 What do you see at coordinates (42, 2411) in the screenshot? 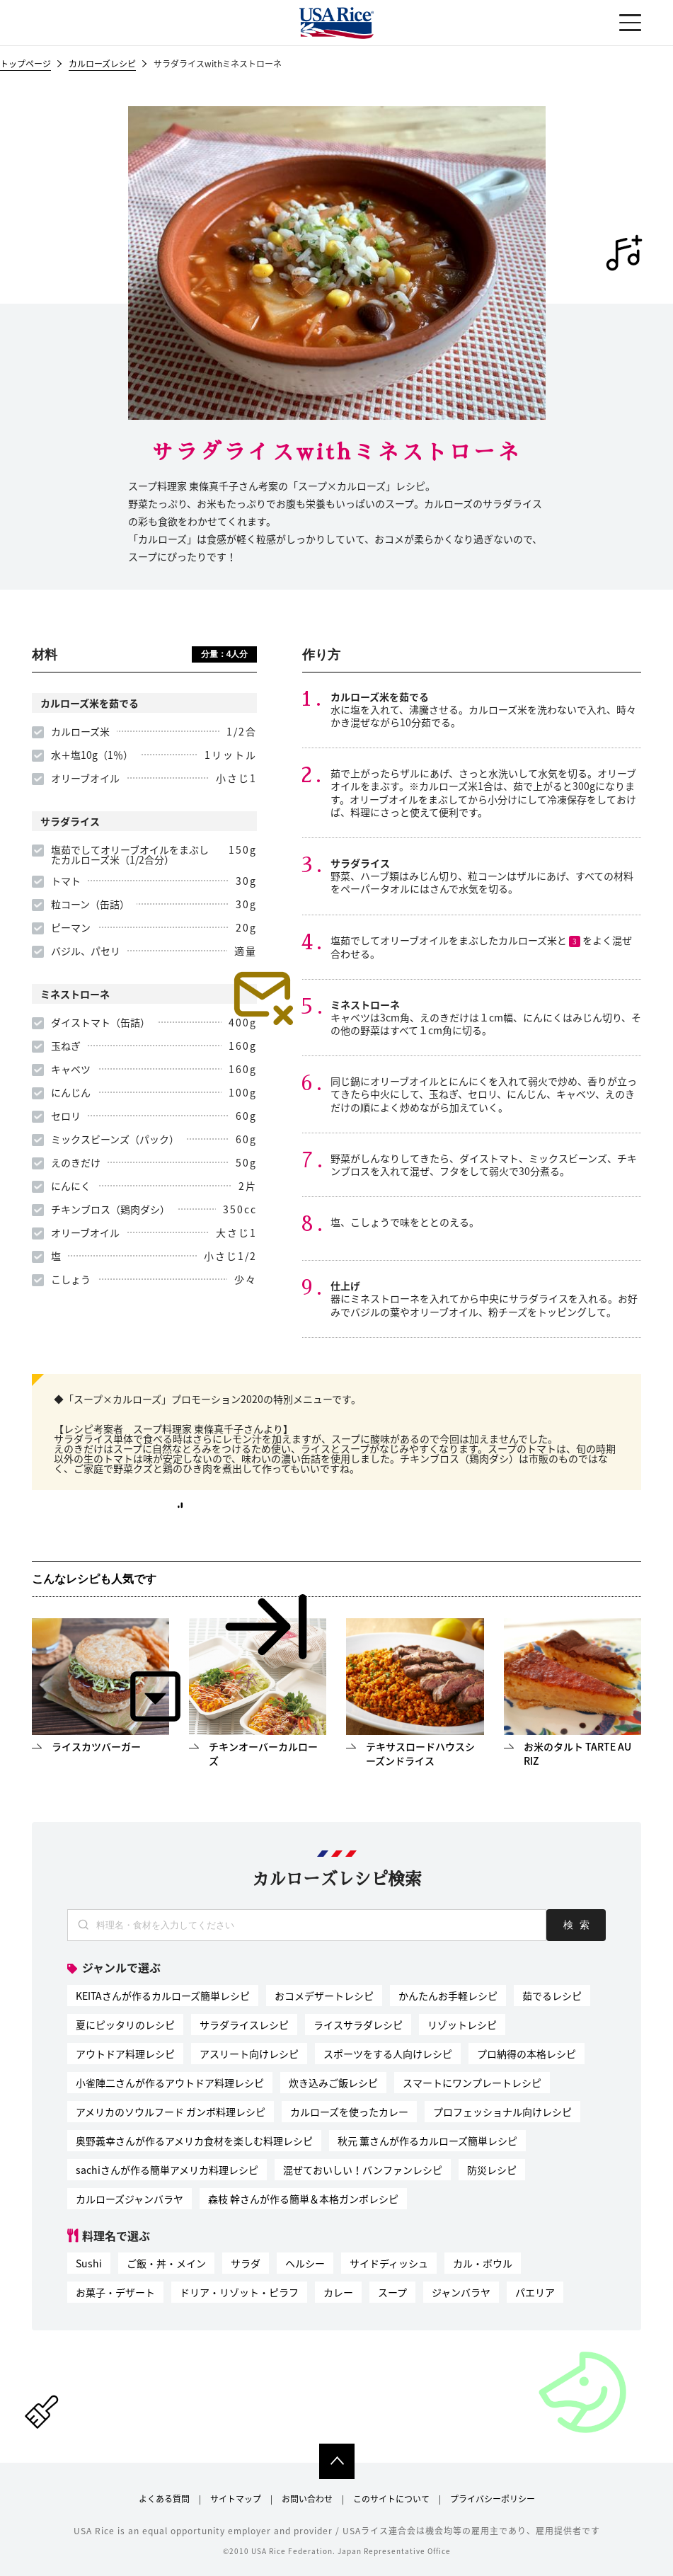
I see `access painting or drawing tools` at bounding box center [42, 2411].